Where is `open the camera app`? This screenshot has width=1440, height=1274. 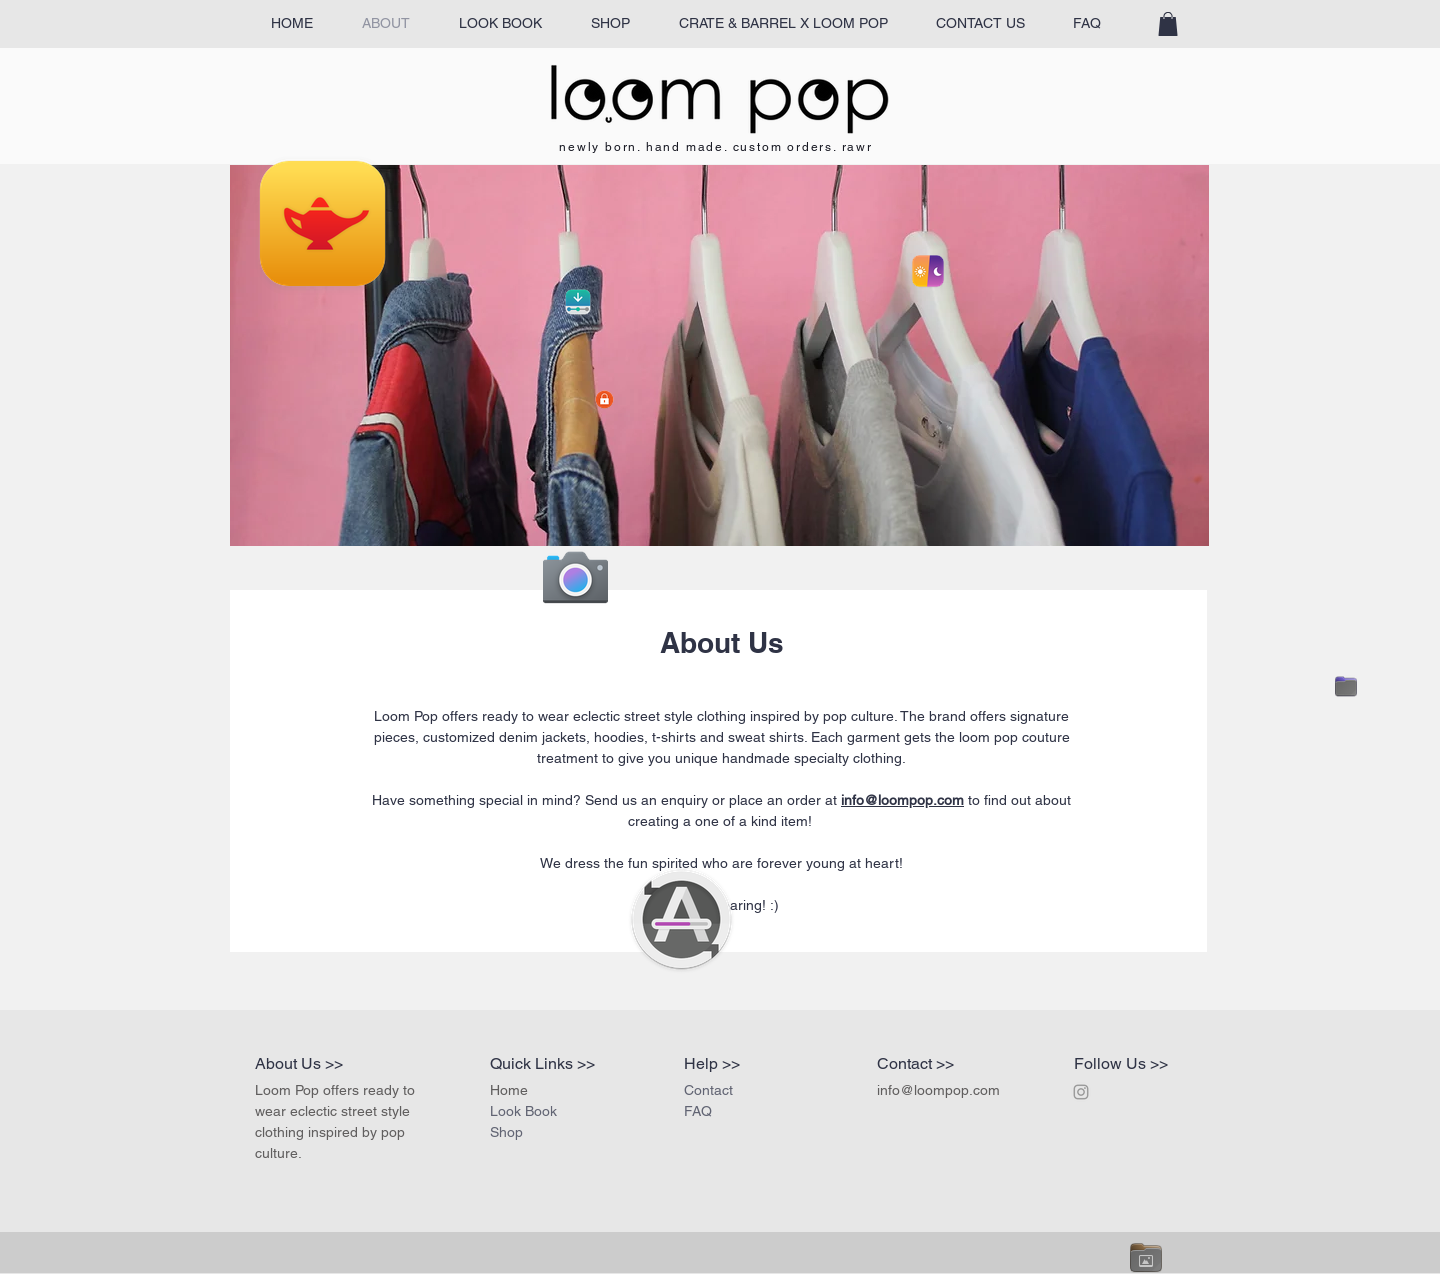
open the camera app is located at coordinates (575, 577).